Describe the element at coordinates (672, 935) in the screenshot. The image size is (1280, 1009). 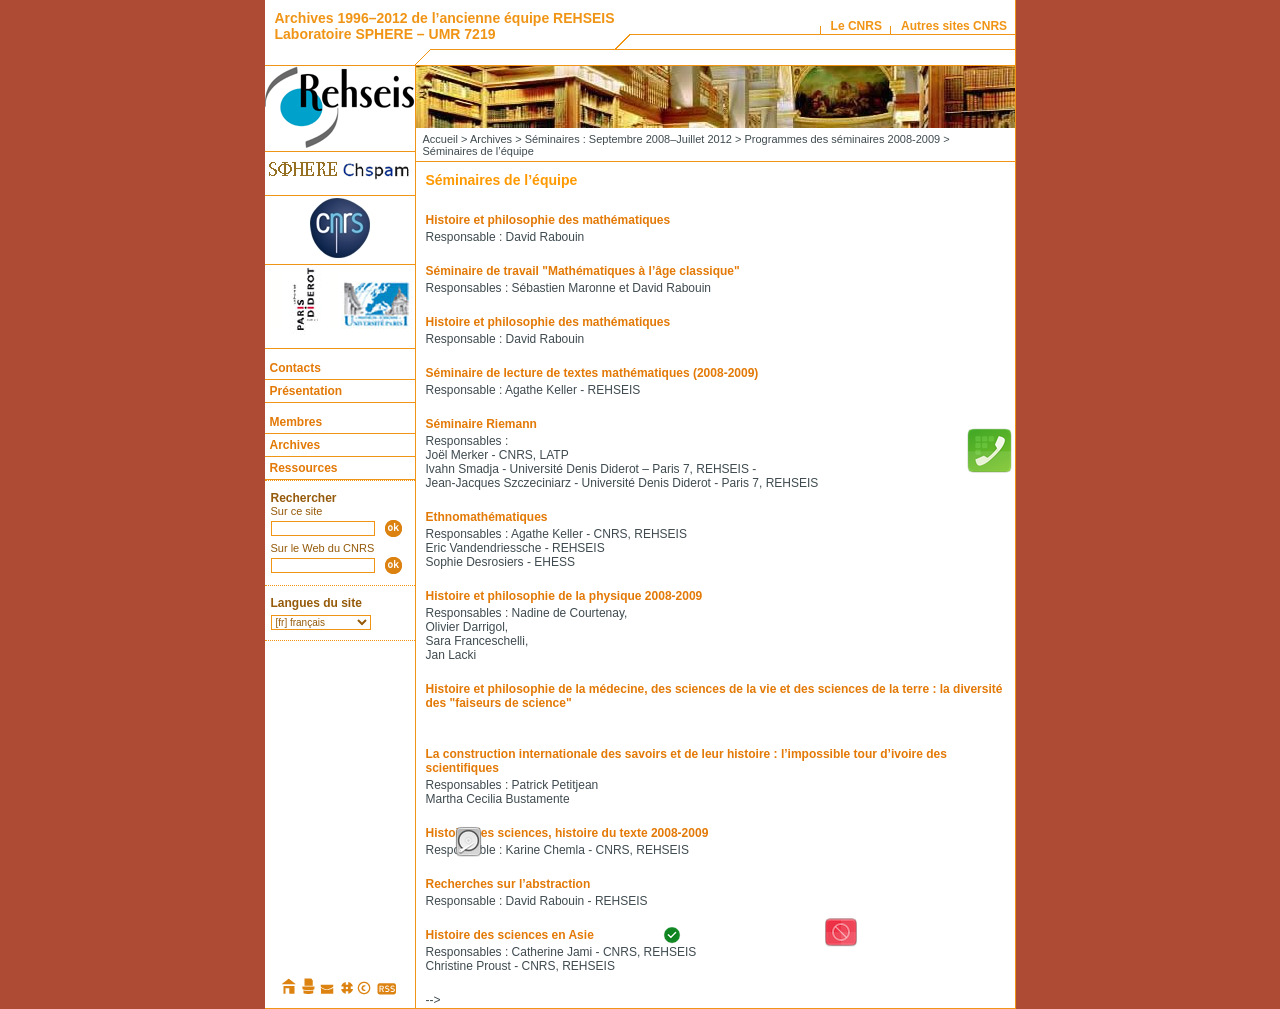
I see `confirm or apply changes in a dialog` at that location.